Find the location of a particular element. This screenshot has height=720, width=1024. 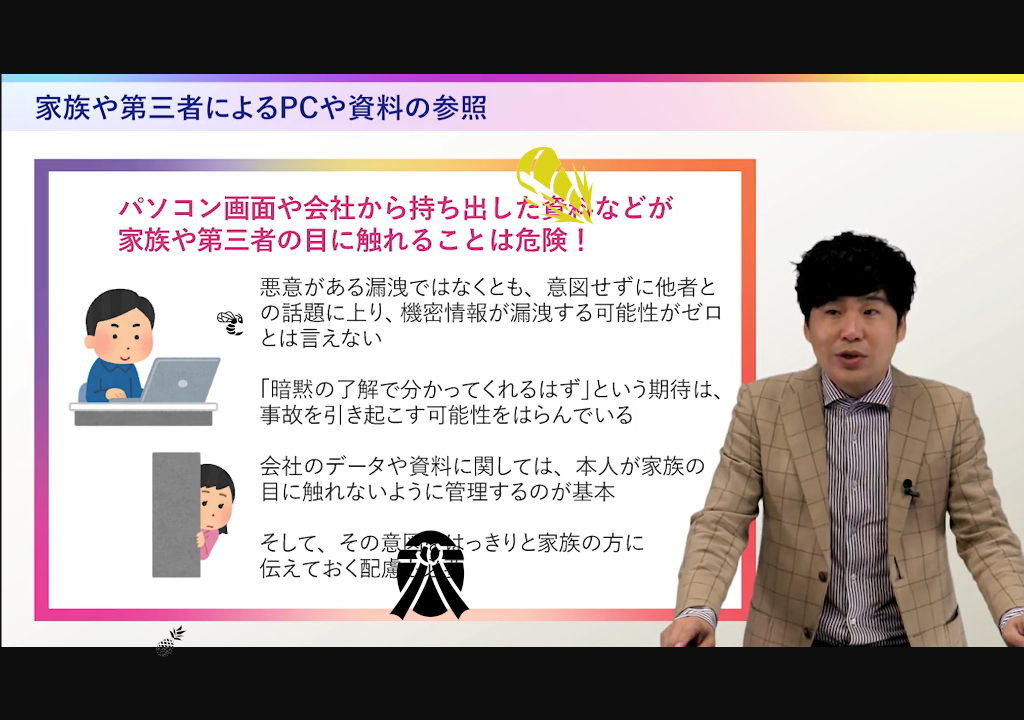

equip a headband accessory for your character is located at coordinates (430, 575).